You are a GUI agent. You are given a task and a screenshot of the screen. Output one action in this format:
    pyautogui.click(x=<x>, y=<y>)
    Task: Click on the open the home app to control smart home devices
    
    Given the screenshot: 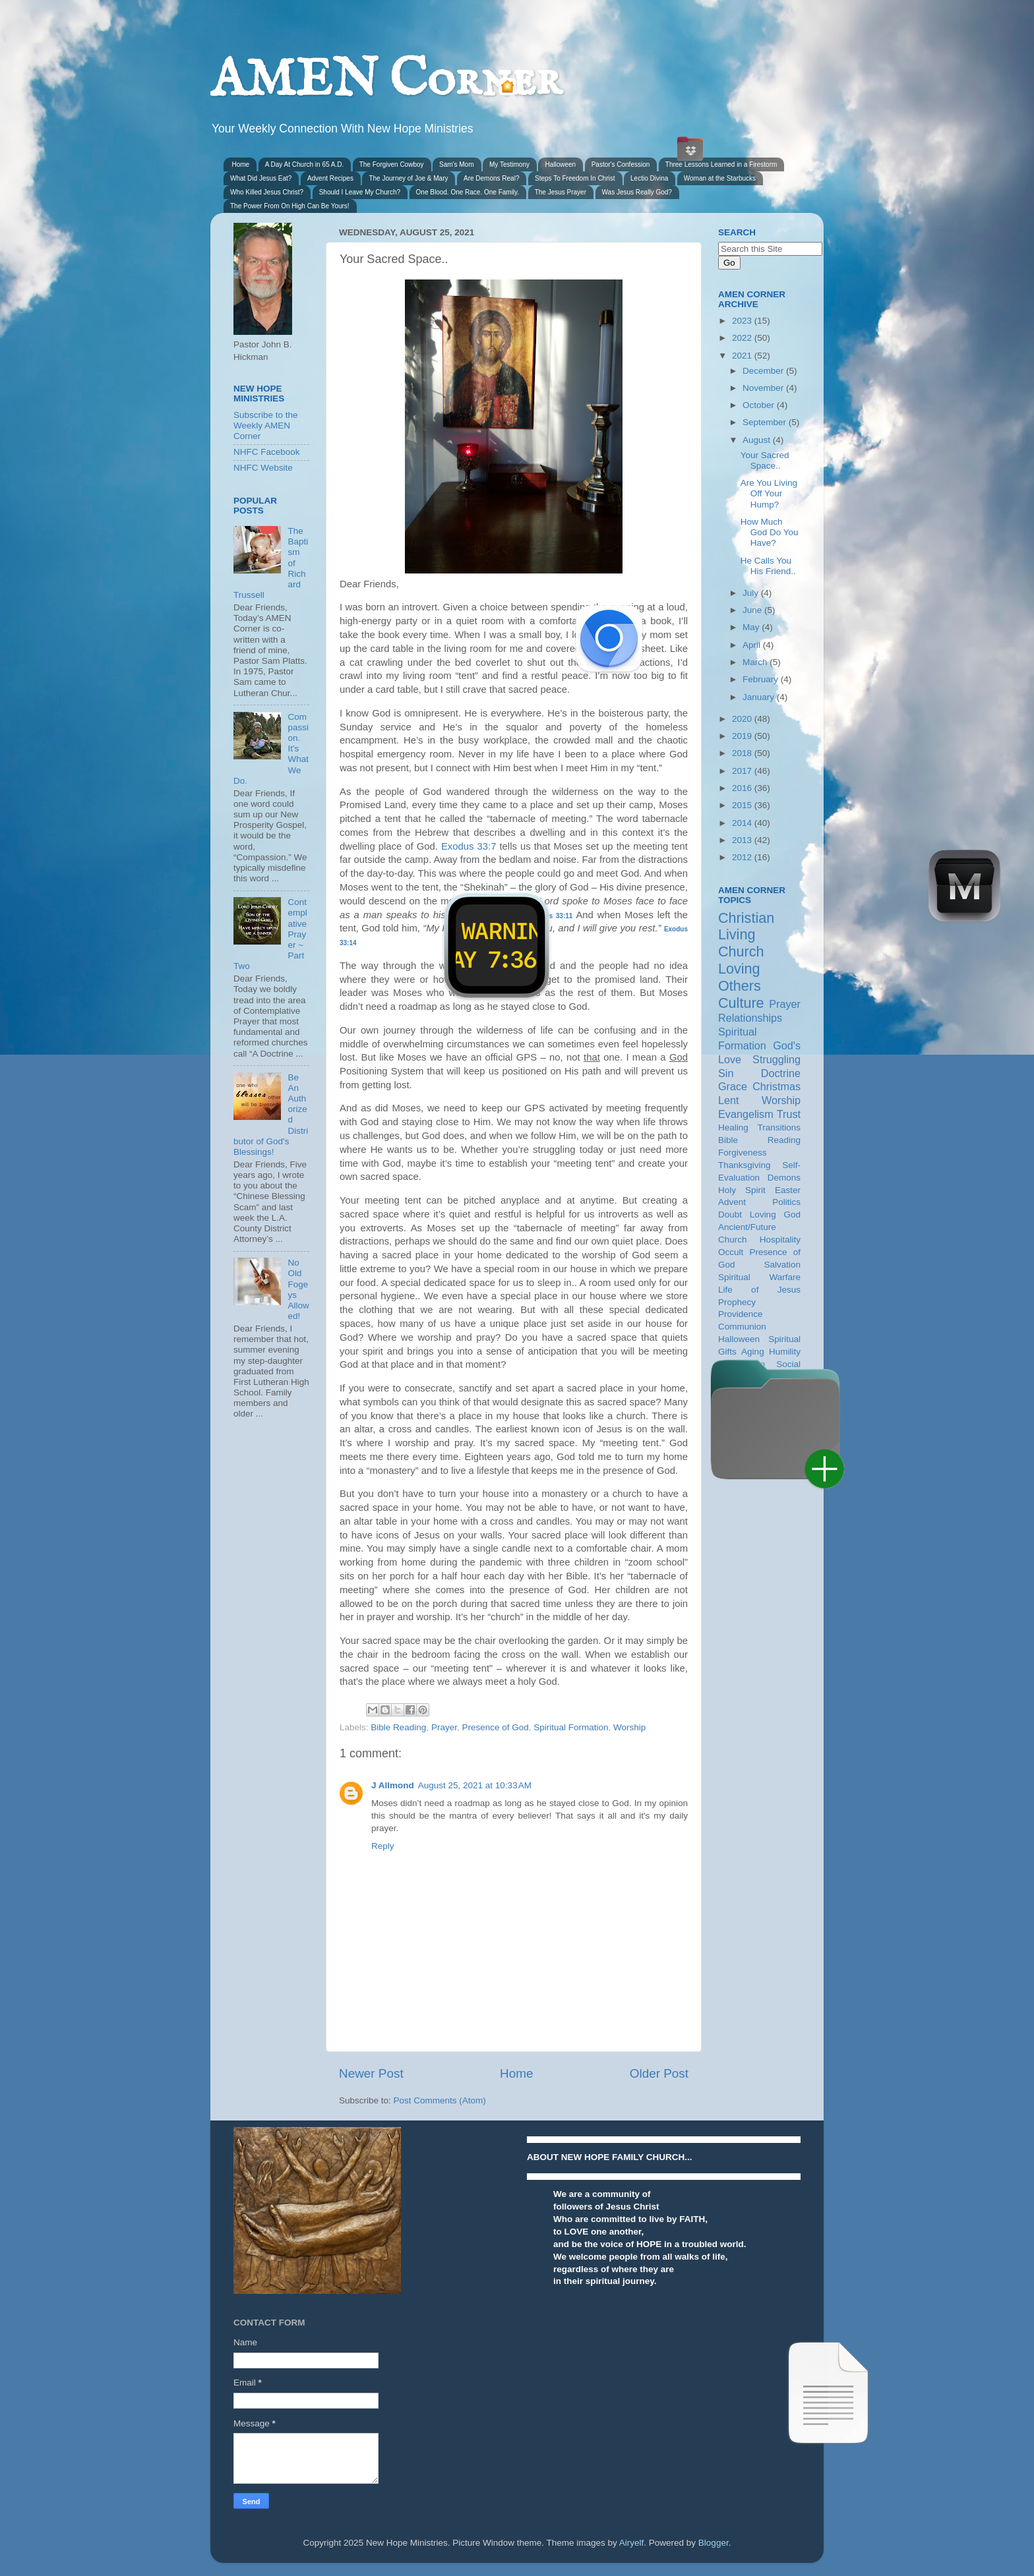 What is the action you would take?
    pyautogui.click(x=507, y=86)
    